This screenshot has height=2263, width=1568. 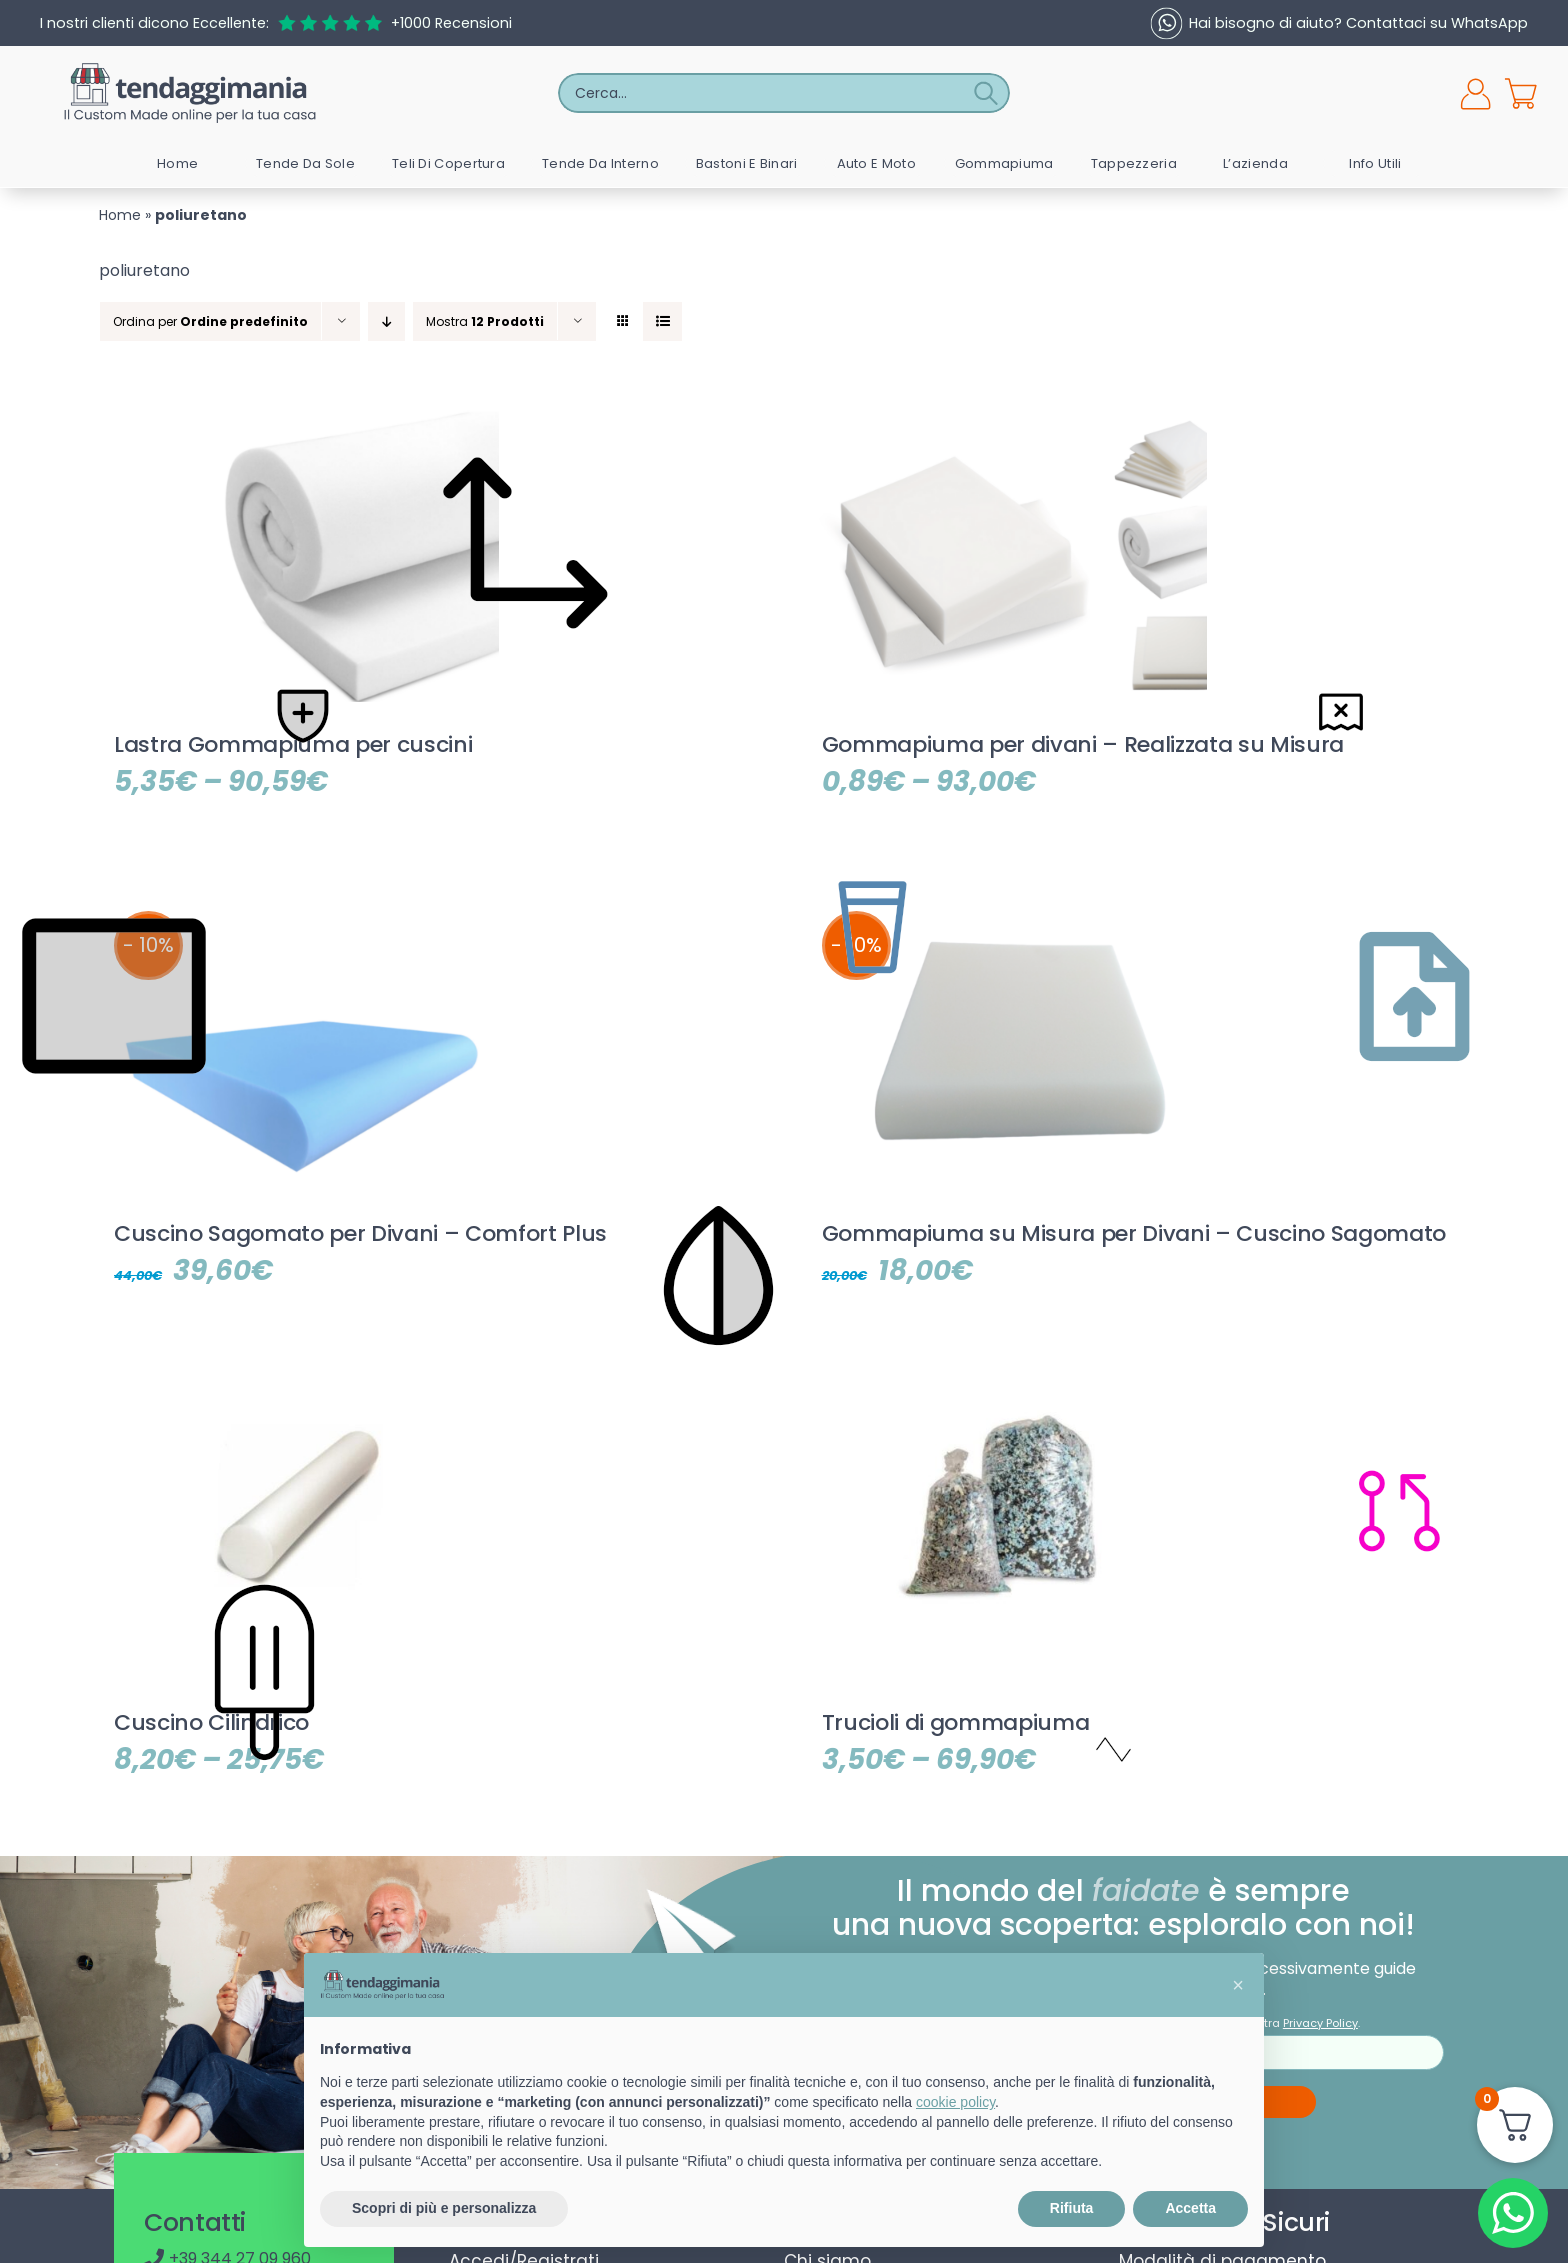 What do you see at coordinates (1341, 712) in the screenshot?
I see `cancel or void a receipt` at bounding box center [1341, 712].